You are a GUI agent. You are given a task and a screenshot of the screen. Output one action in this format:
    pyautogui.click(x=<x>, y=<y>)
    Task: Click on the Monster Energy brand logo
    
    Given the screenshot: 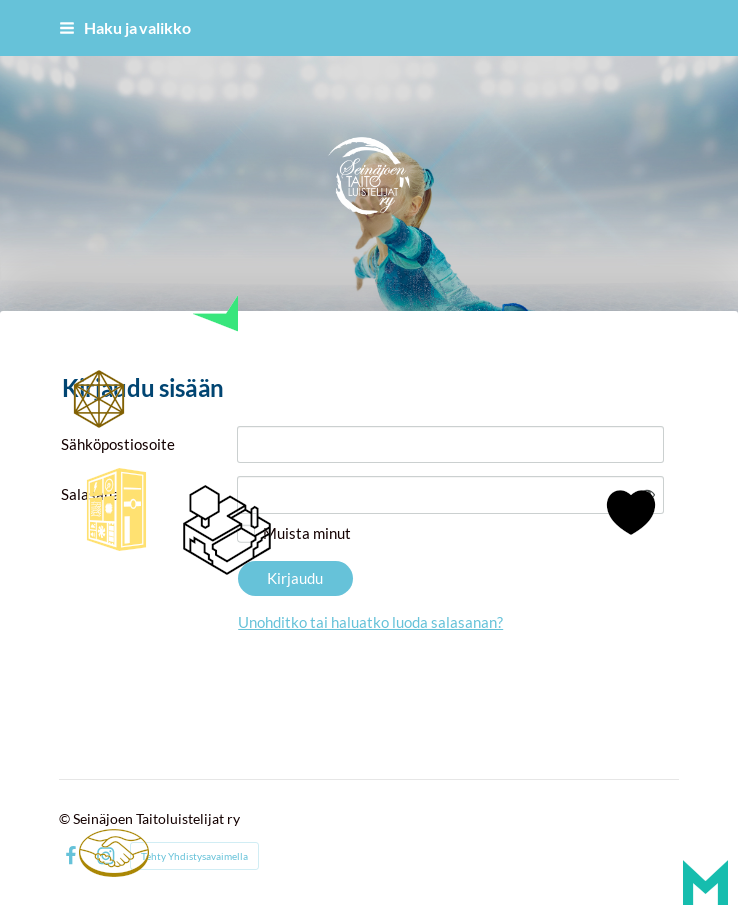 What is the action you would take?
    pyautogui.click(x=705, y=882)
    